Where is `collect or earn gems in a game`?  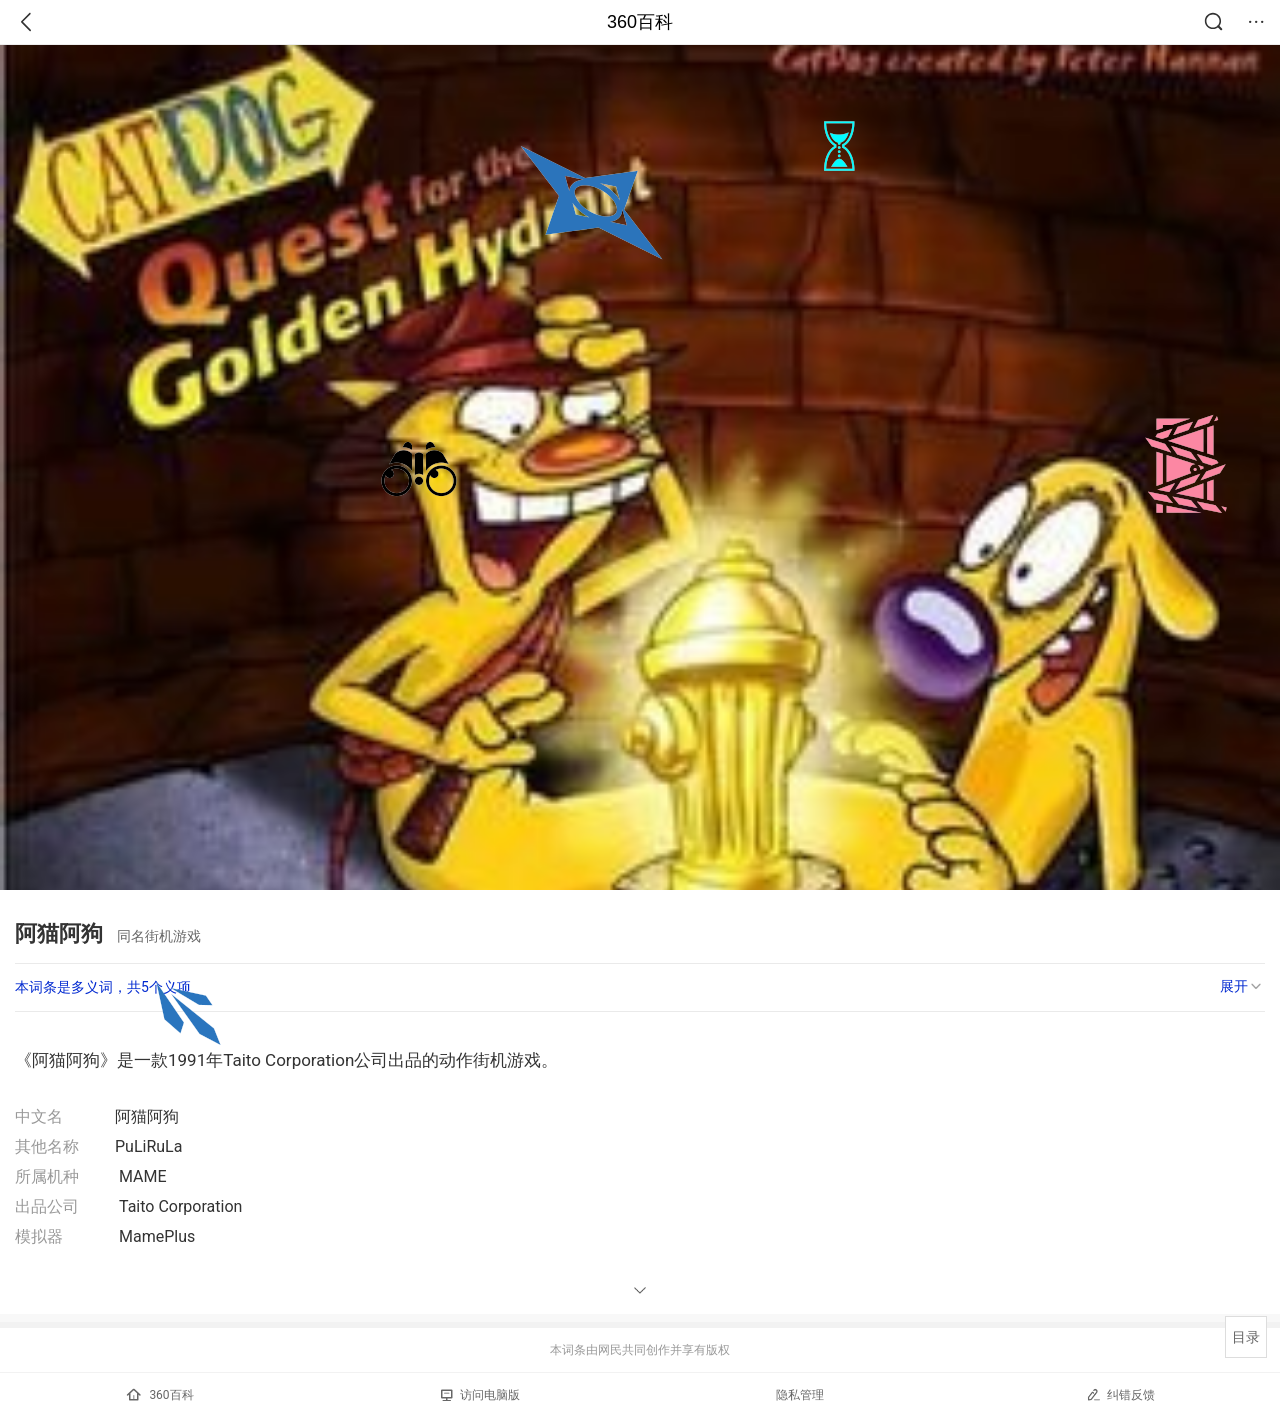 collect or earn gems in a game is located at coordinates (188, 1013).